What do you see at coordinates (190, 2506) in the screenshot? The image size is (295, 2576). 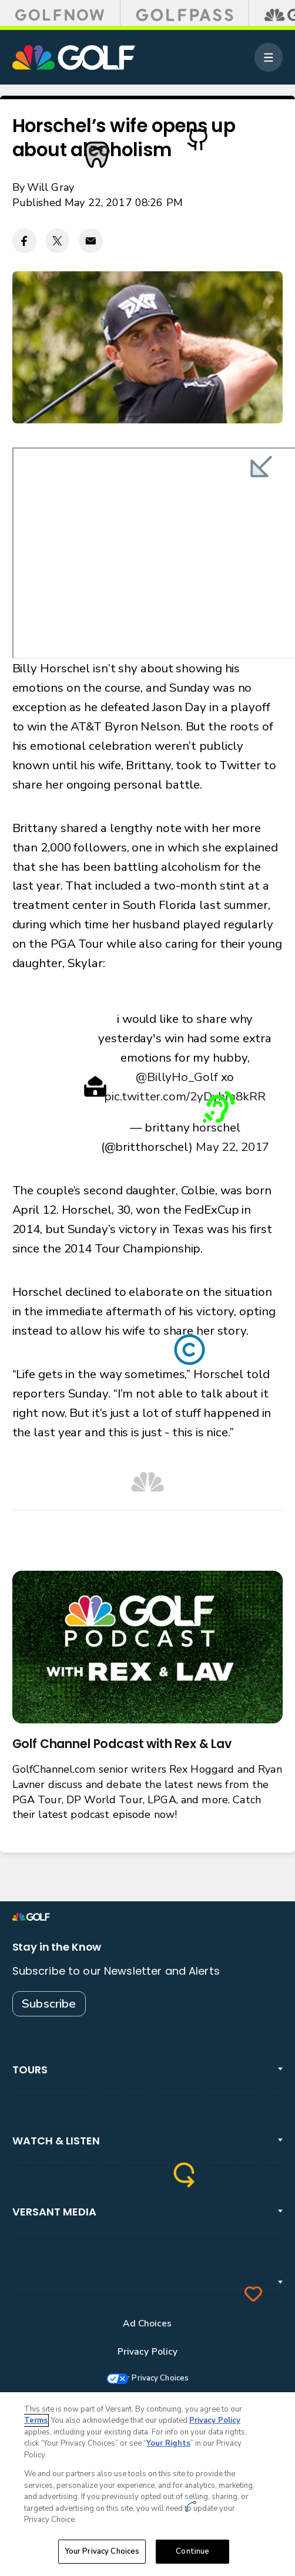 I see `draw a curved path or bezier line` at bounding box center [190, 2506].